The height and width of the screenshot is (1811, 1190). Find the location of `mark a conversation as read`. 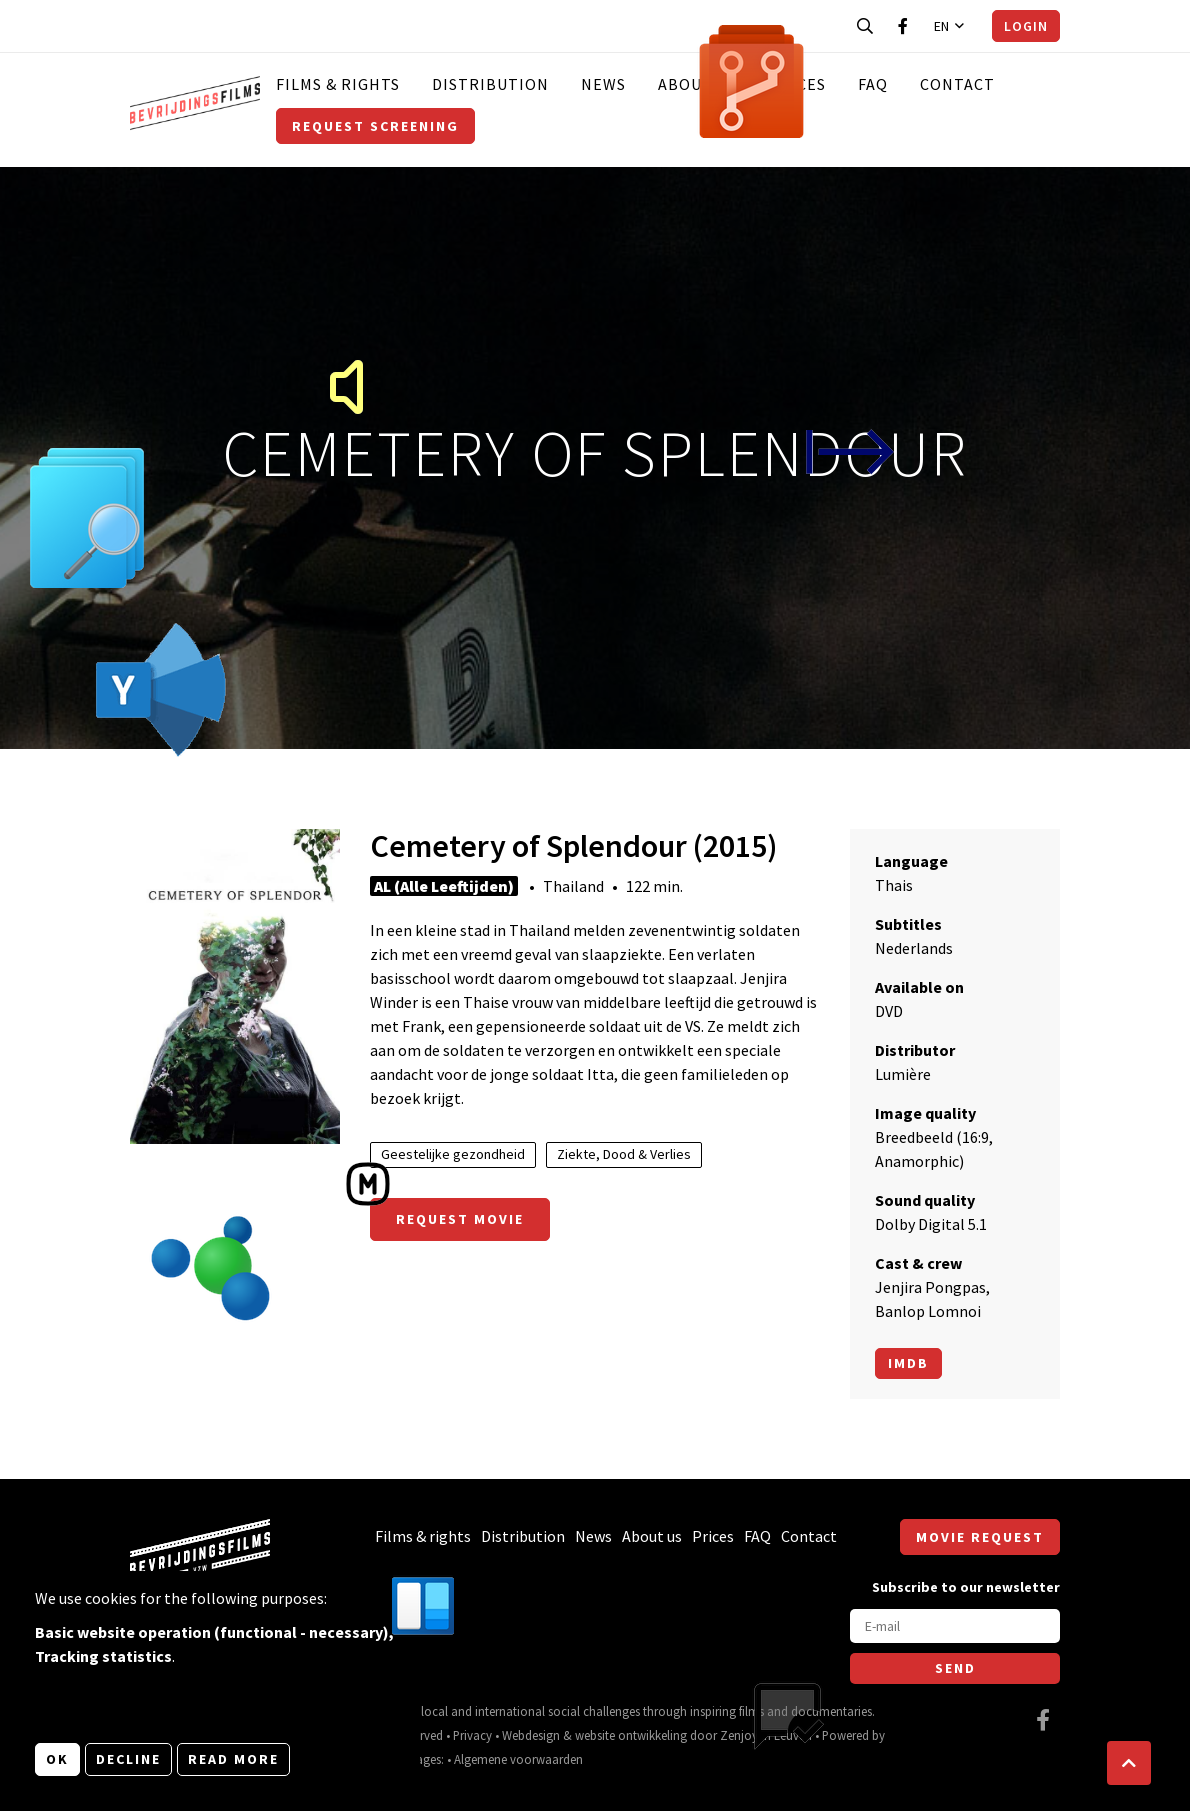

mark a conversation as read is located at coordinates (787, 1716).